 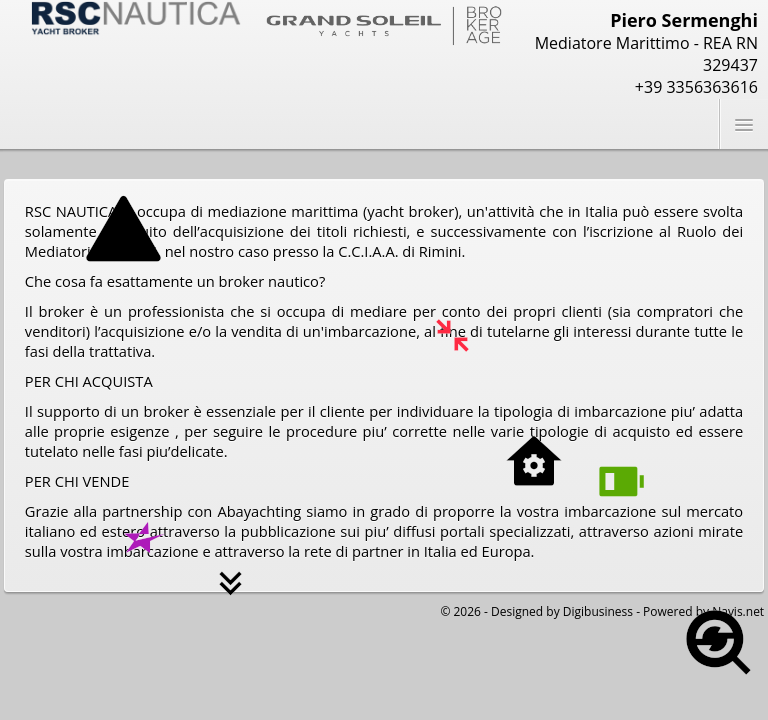 I want to click on scroll down to see more content, so click(x=230, y=582).